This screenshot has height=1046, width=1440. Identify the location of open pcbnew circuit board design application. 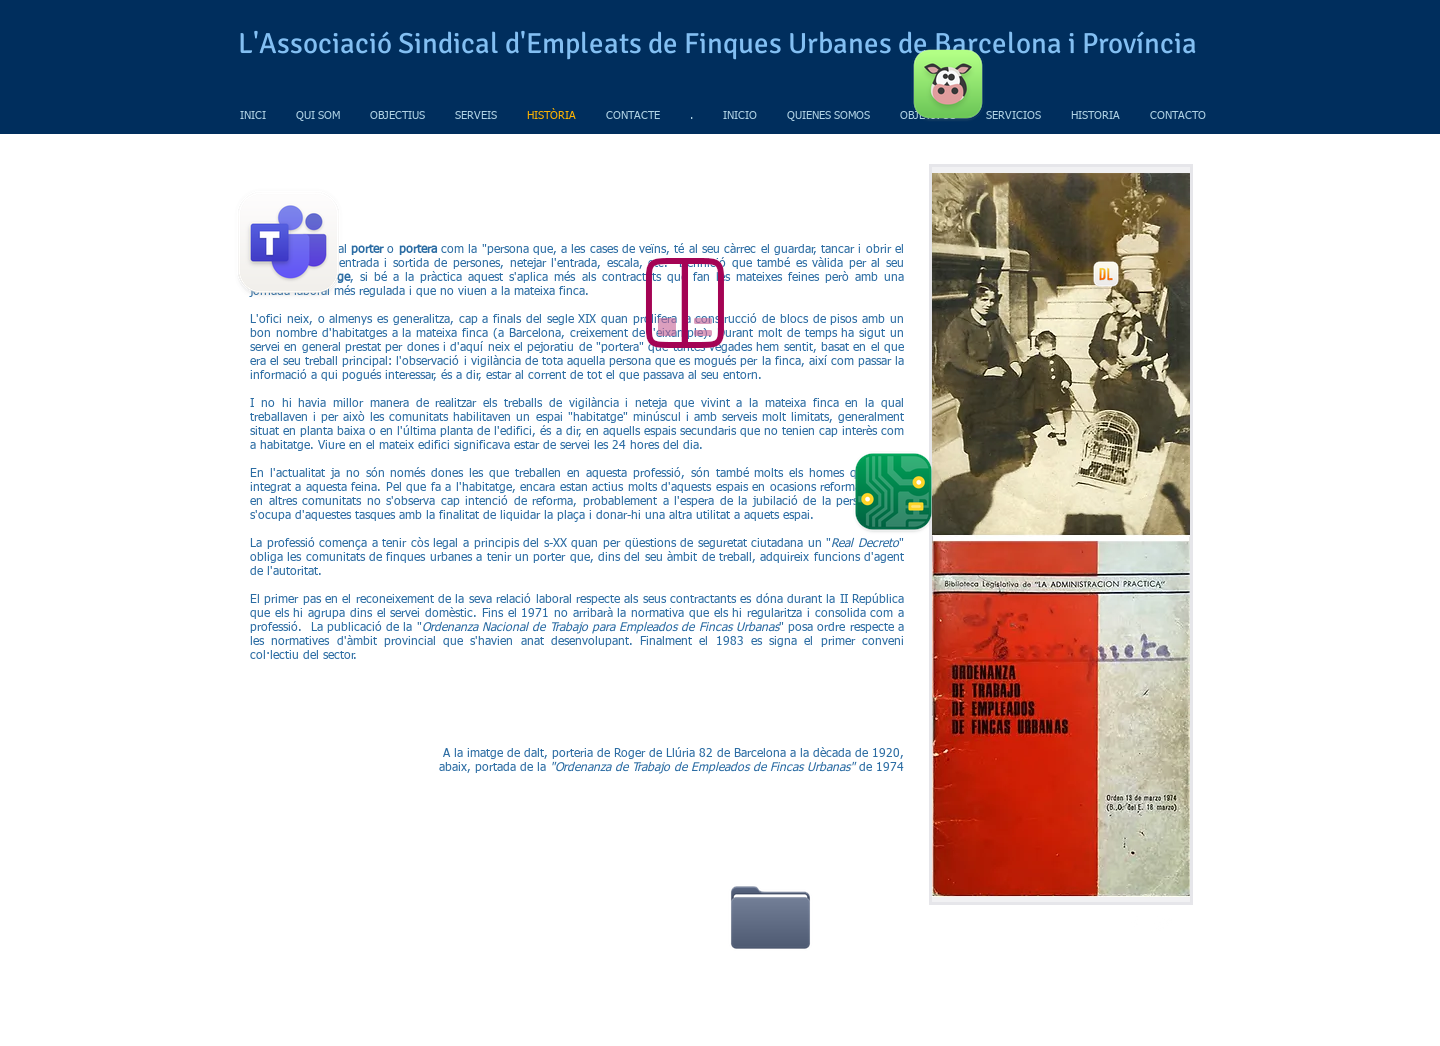
(893, 491).